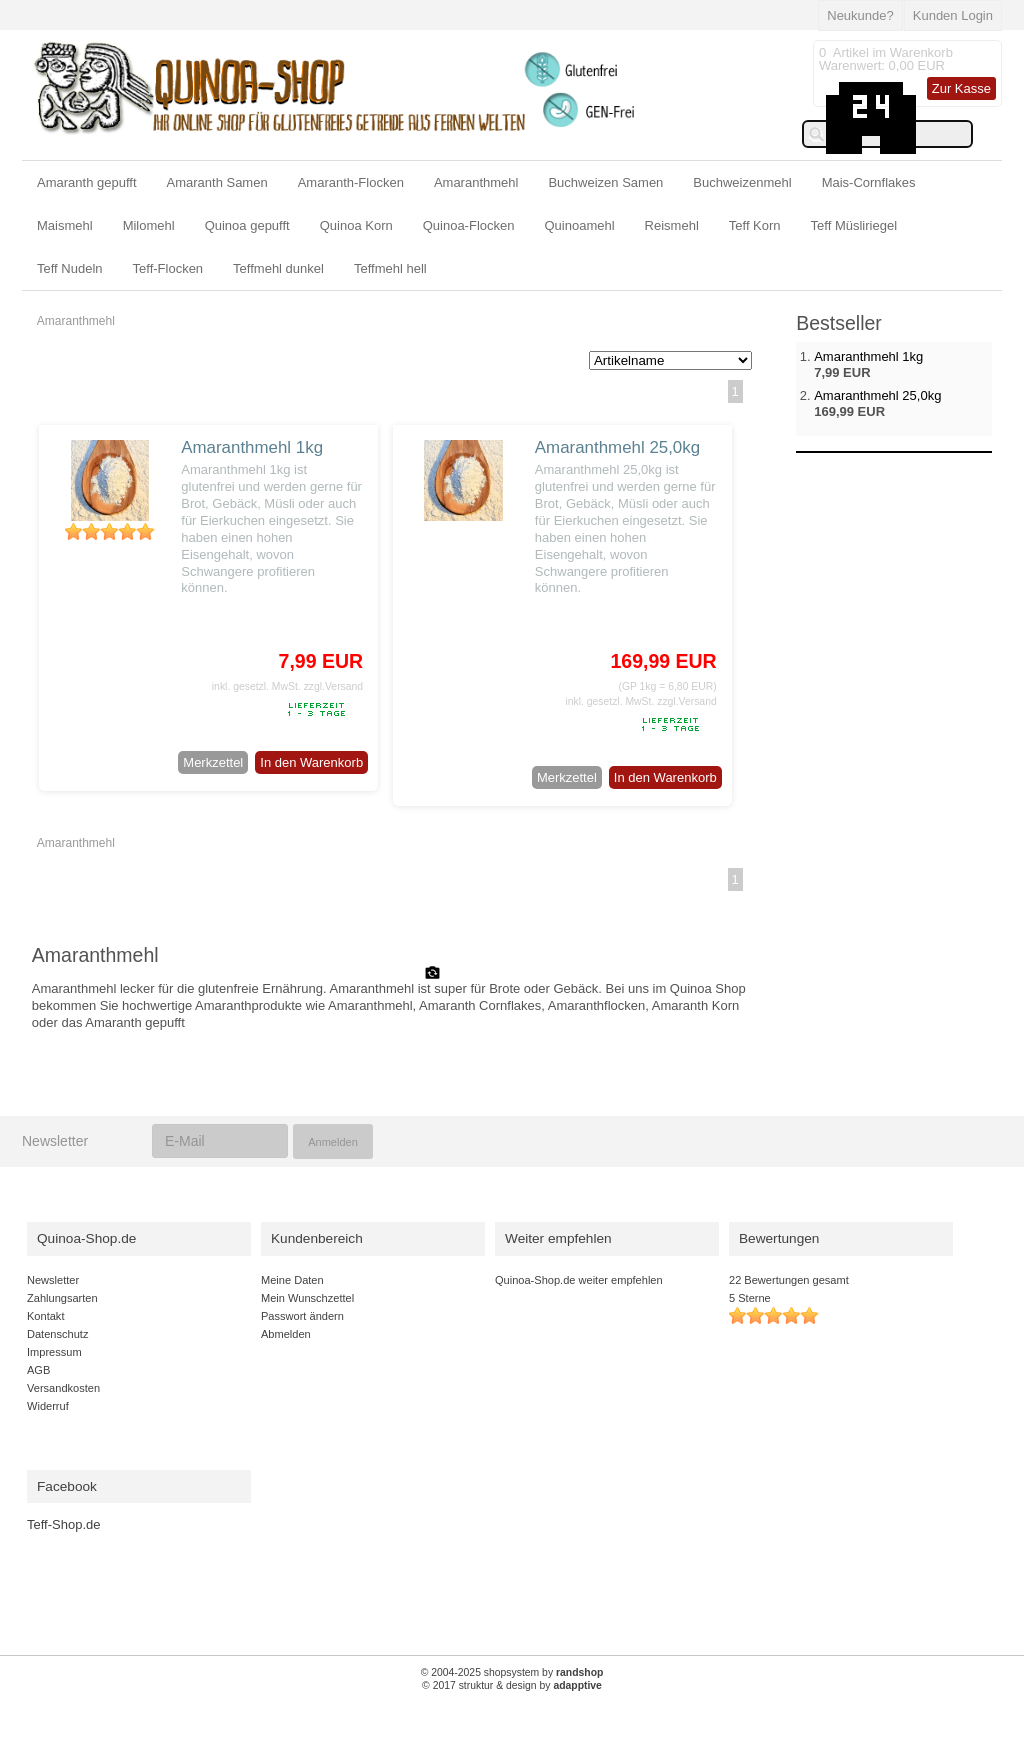  What do you see at coordinates (432, 972) in the screenshot?
I see `switch between front and rear camera` at bounding box center [432, 972].